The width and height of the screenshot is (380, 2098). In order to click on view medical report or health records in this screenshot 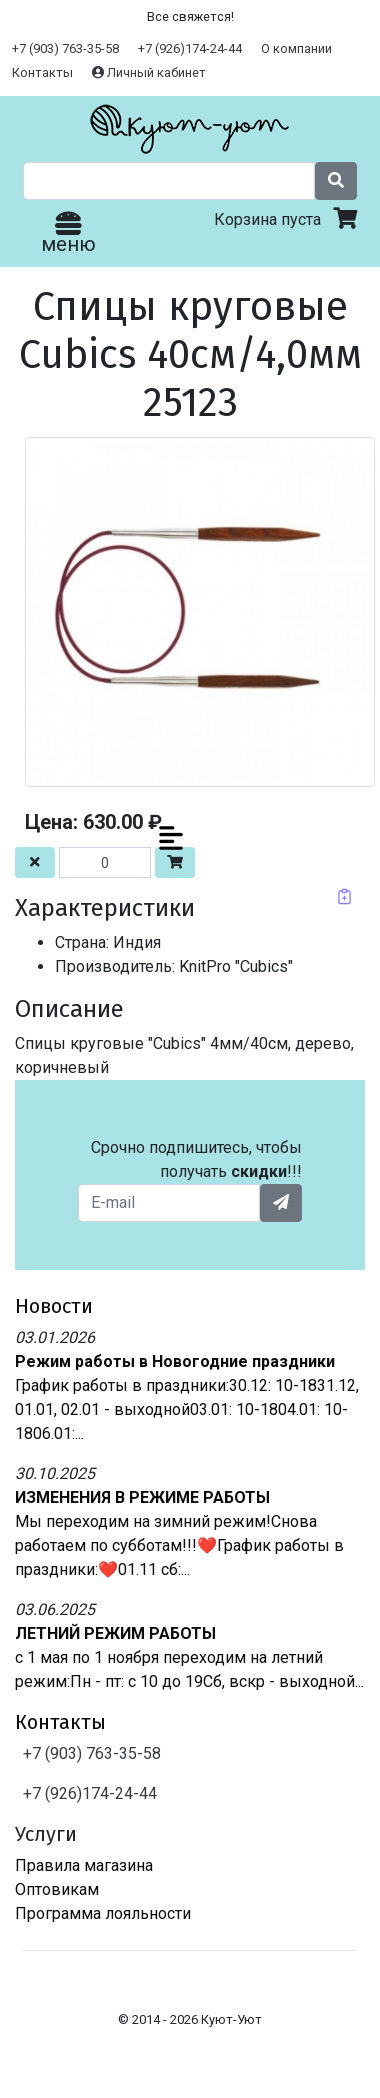, I will do `click(344, 896)`.